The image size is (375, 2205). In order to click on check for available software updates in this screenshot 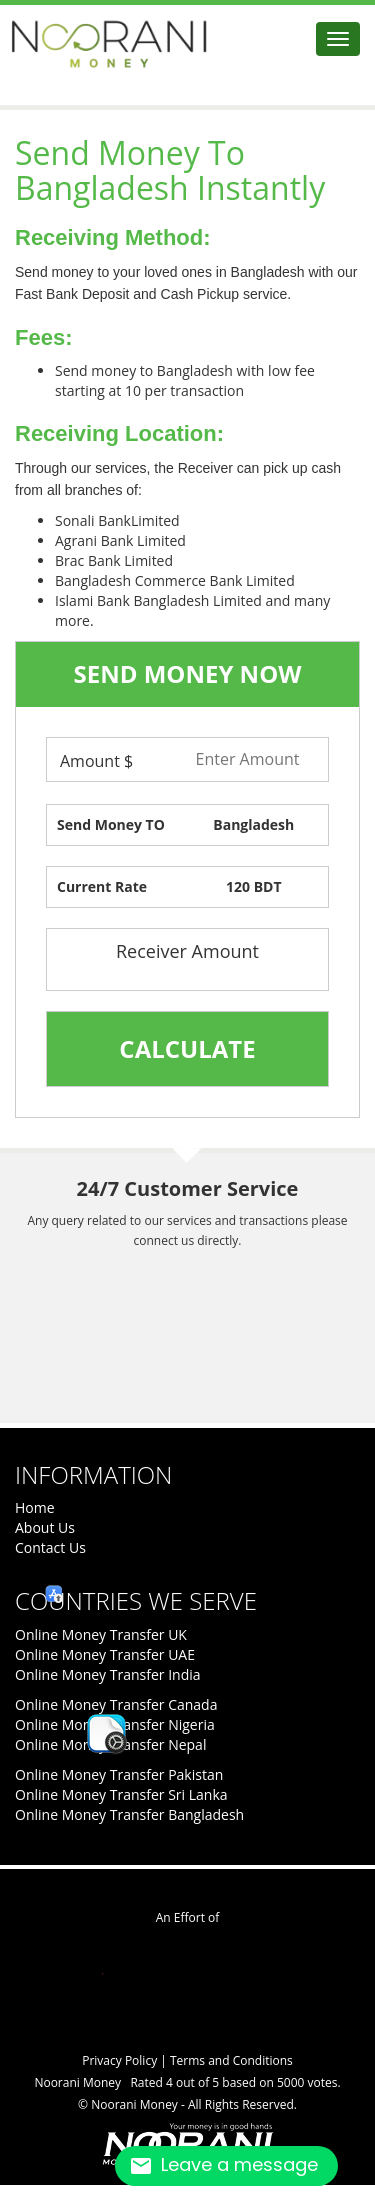, I will do `click(54, 1594)`.